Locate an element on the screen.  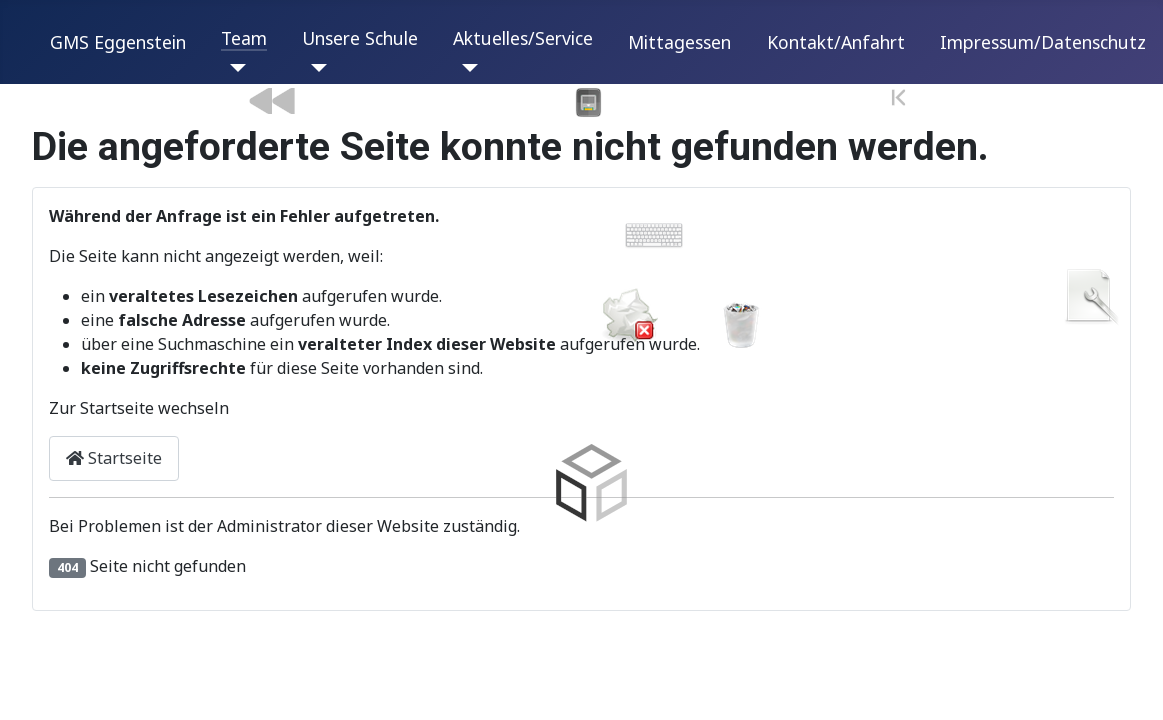
game boy advance ROM file is located at coordinates (588, 102).